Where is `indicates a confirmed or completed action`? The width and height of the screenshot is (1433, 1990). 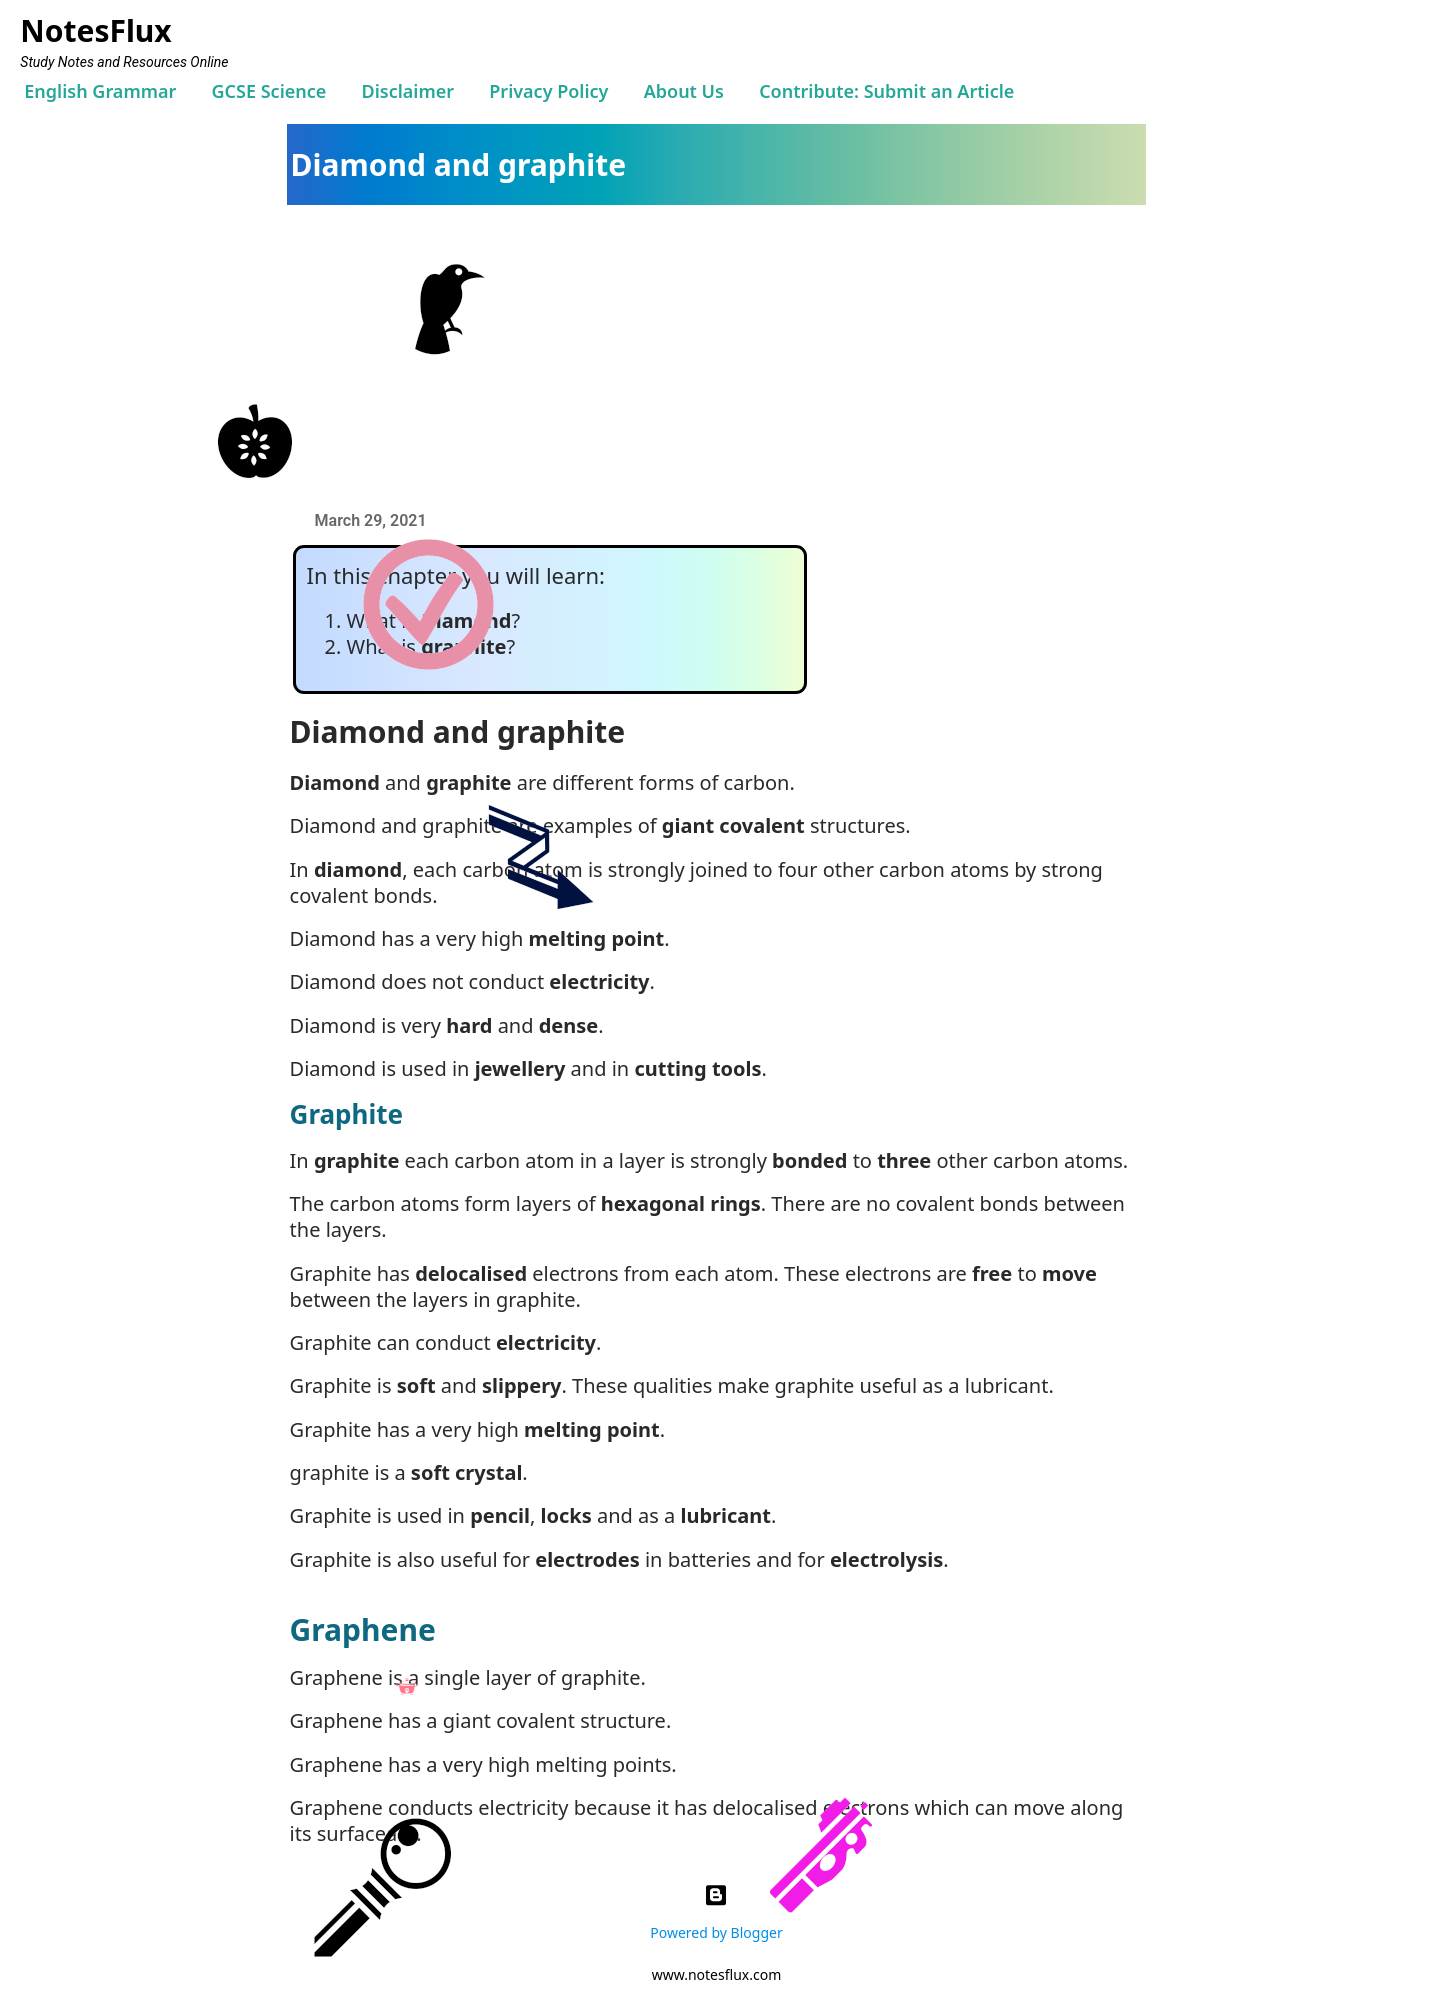 indicates a confirmed or completed action is located at coordinates (428, 604).